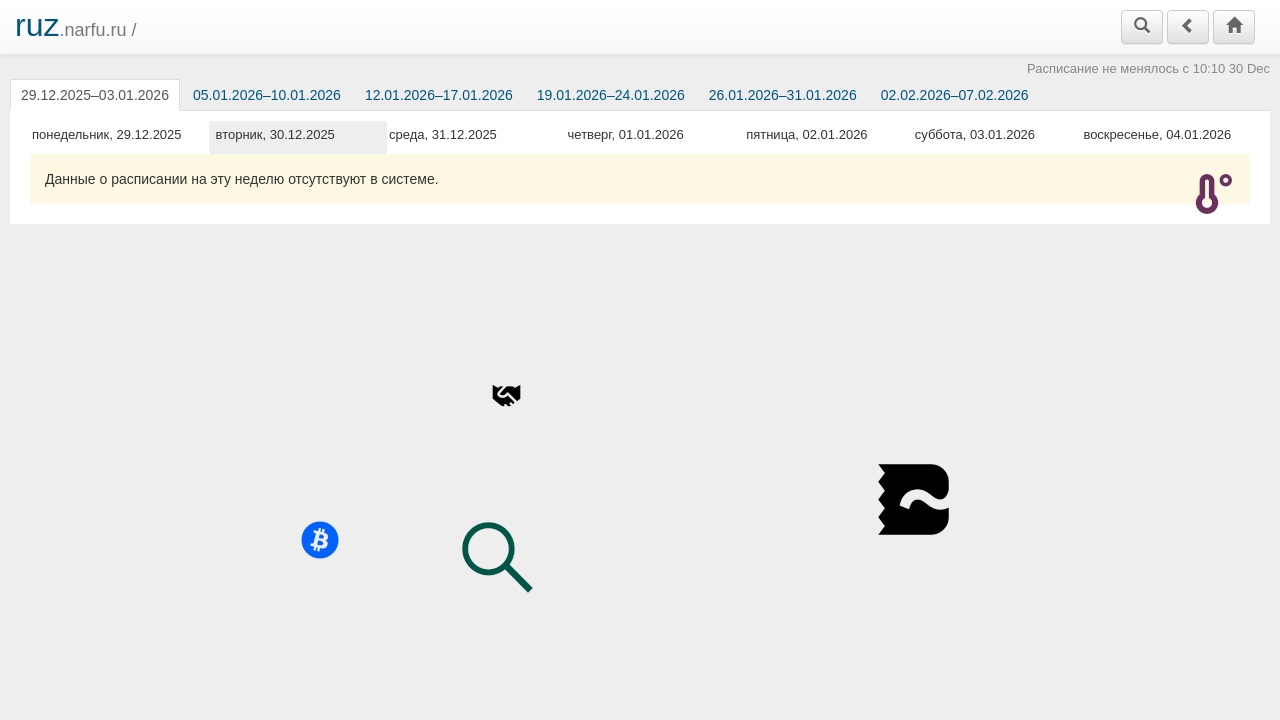  Describe the element at coordinates (320, 540) in the screenshot. I see `bitcoin cryptocurrency logo` at that location.